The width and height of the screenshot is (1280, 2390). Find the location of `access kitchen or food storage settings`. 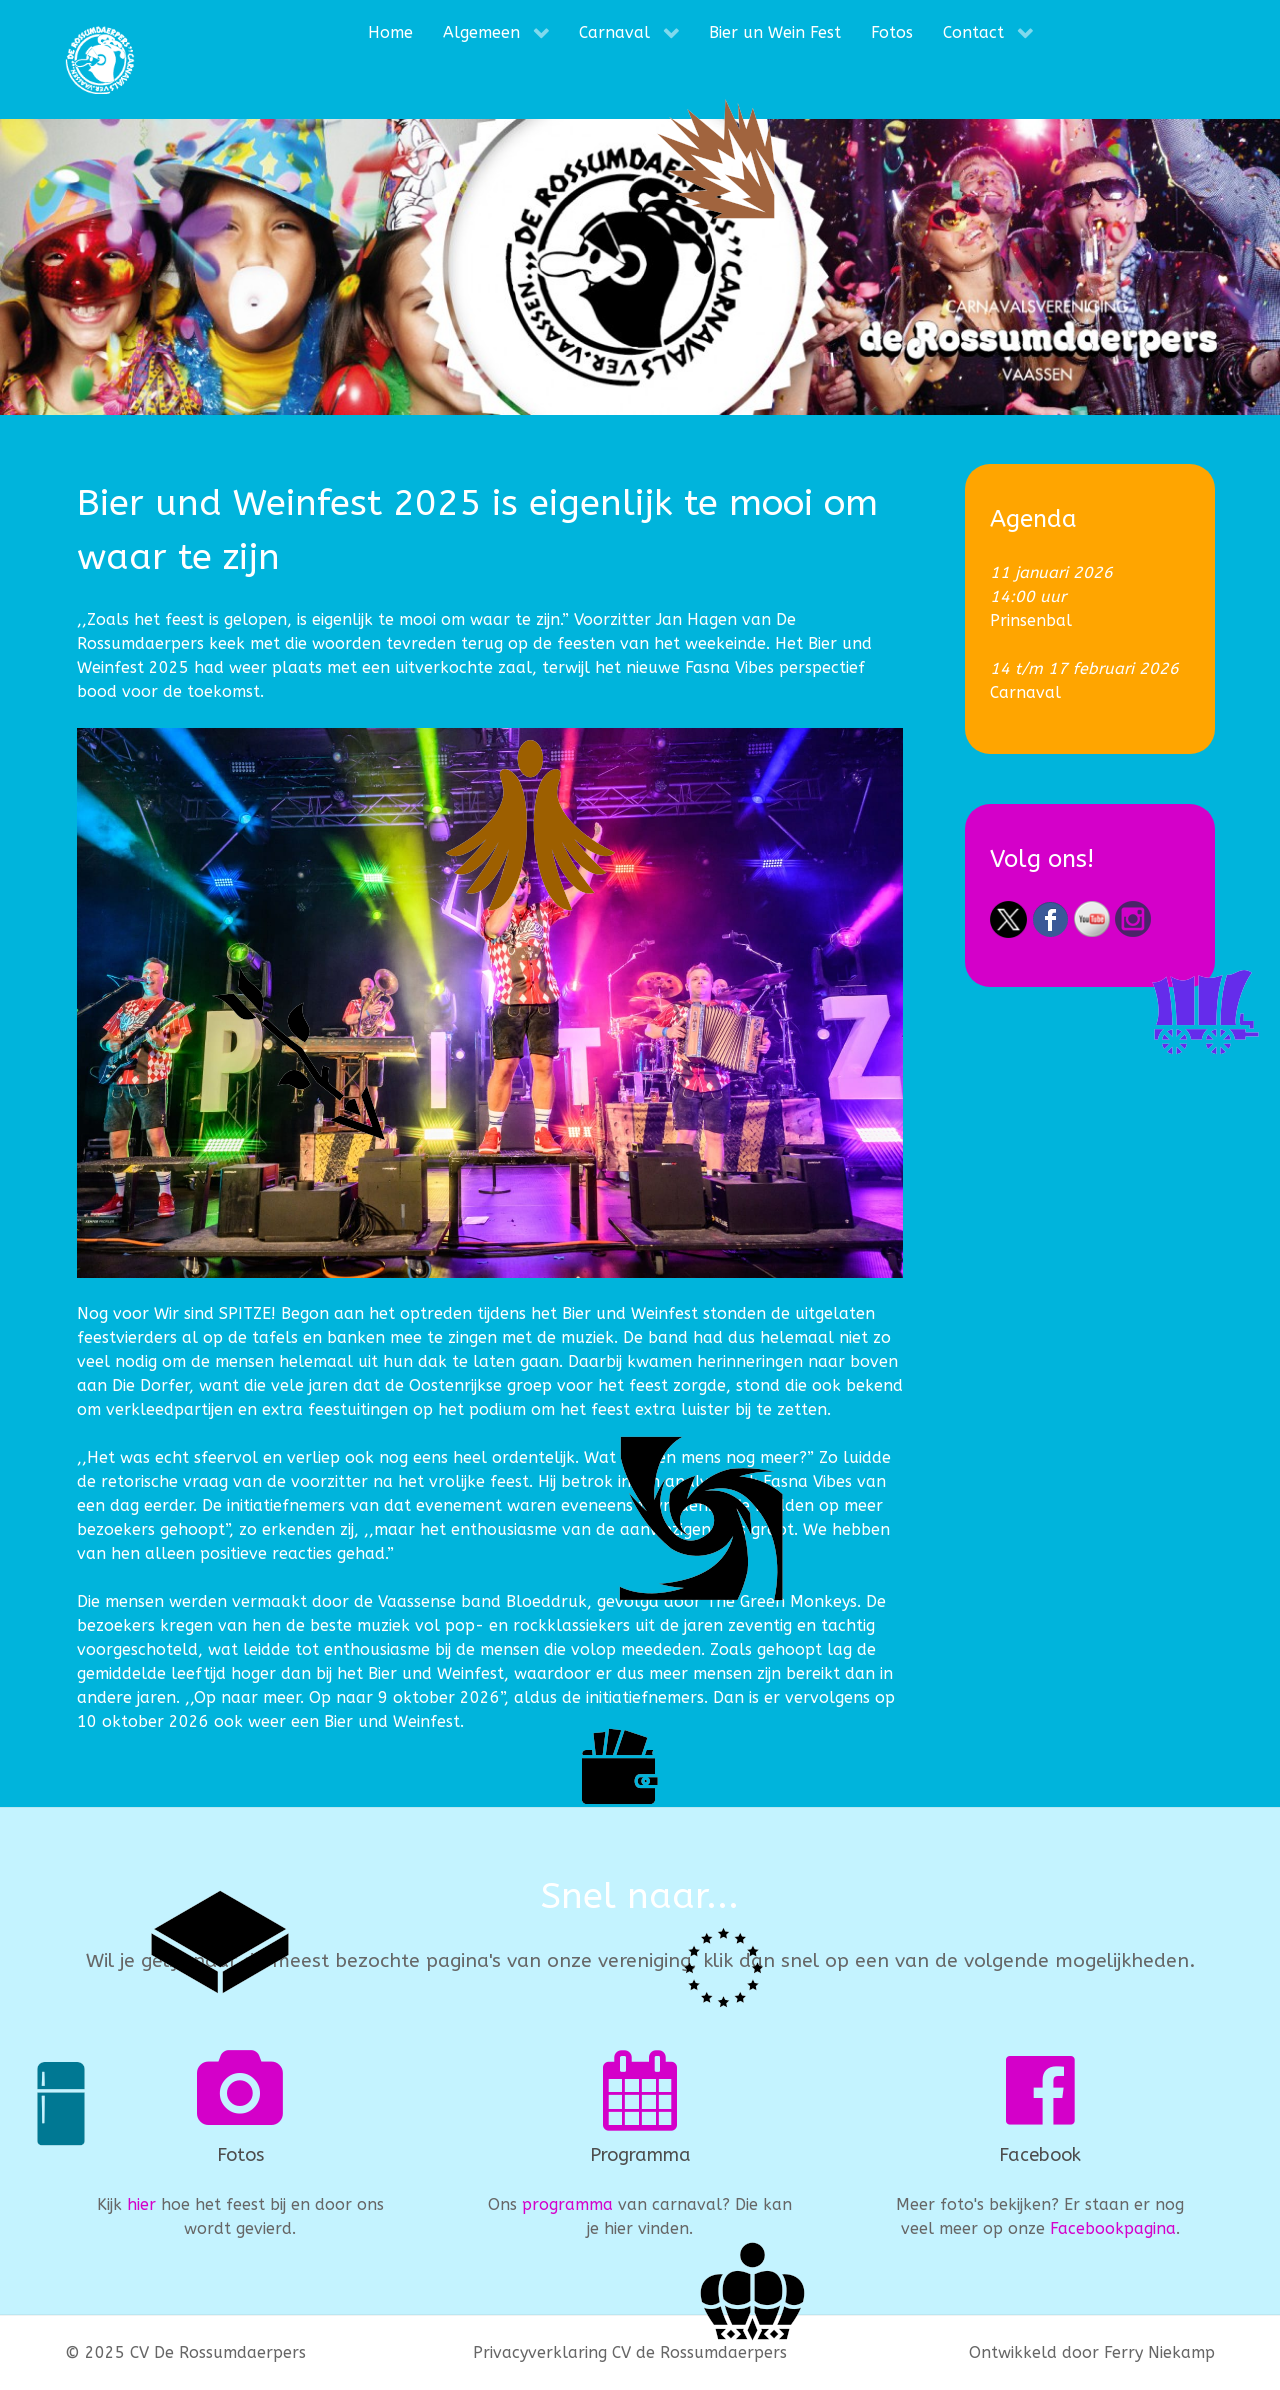

access kitchen or food storage settings is located at coordinates (61, 2102).